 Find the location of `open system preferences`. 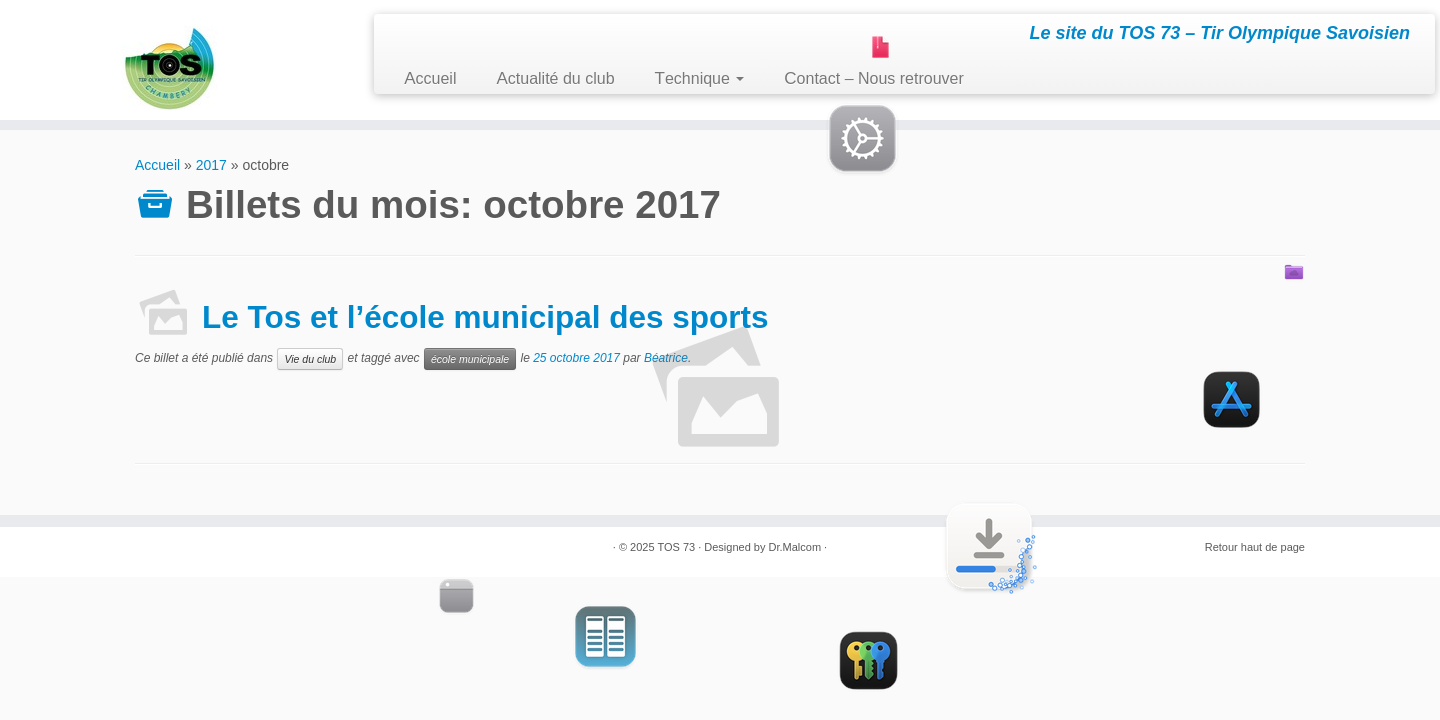

open system preferences is located at coordinates (862, 139).